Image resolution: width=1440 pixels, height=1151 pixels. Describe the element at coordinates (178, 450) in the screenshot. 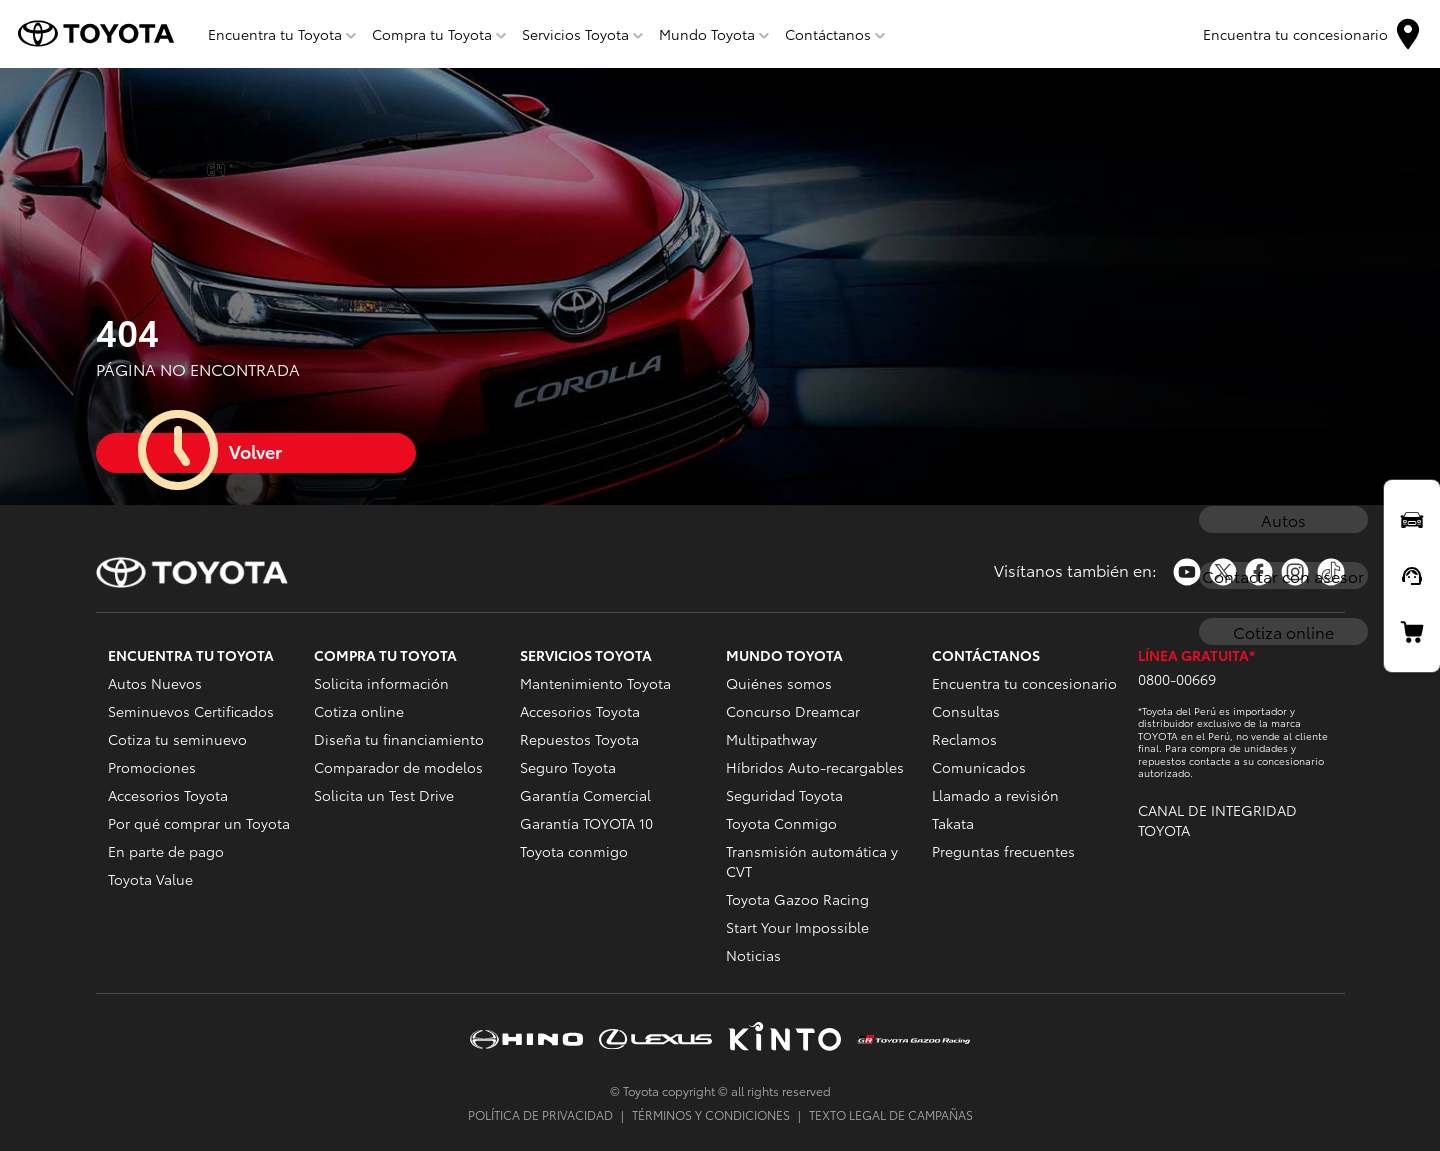

I see `view current time` at that location.